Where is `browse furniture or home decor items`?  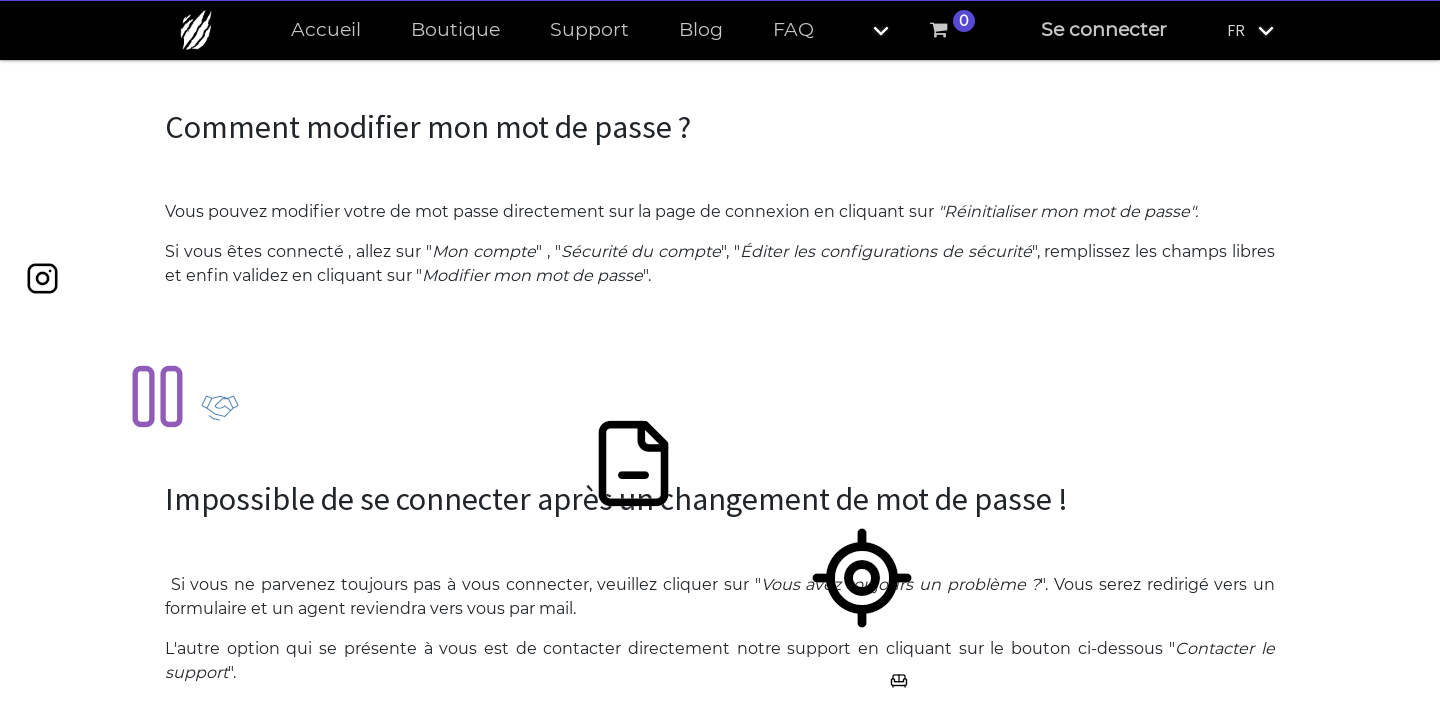 browse furniture or home decor items is located at coordinates (899, 681).